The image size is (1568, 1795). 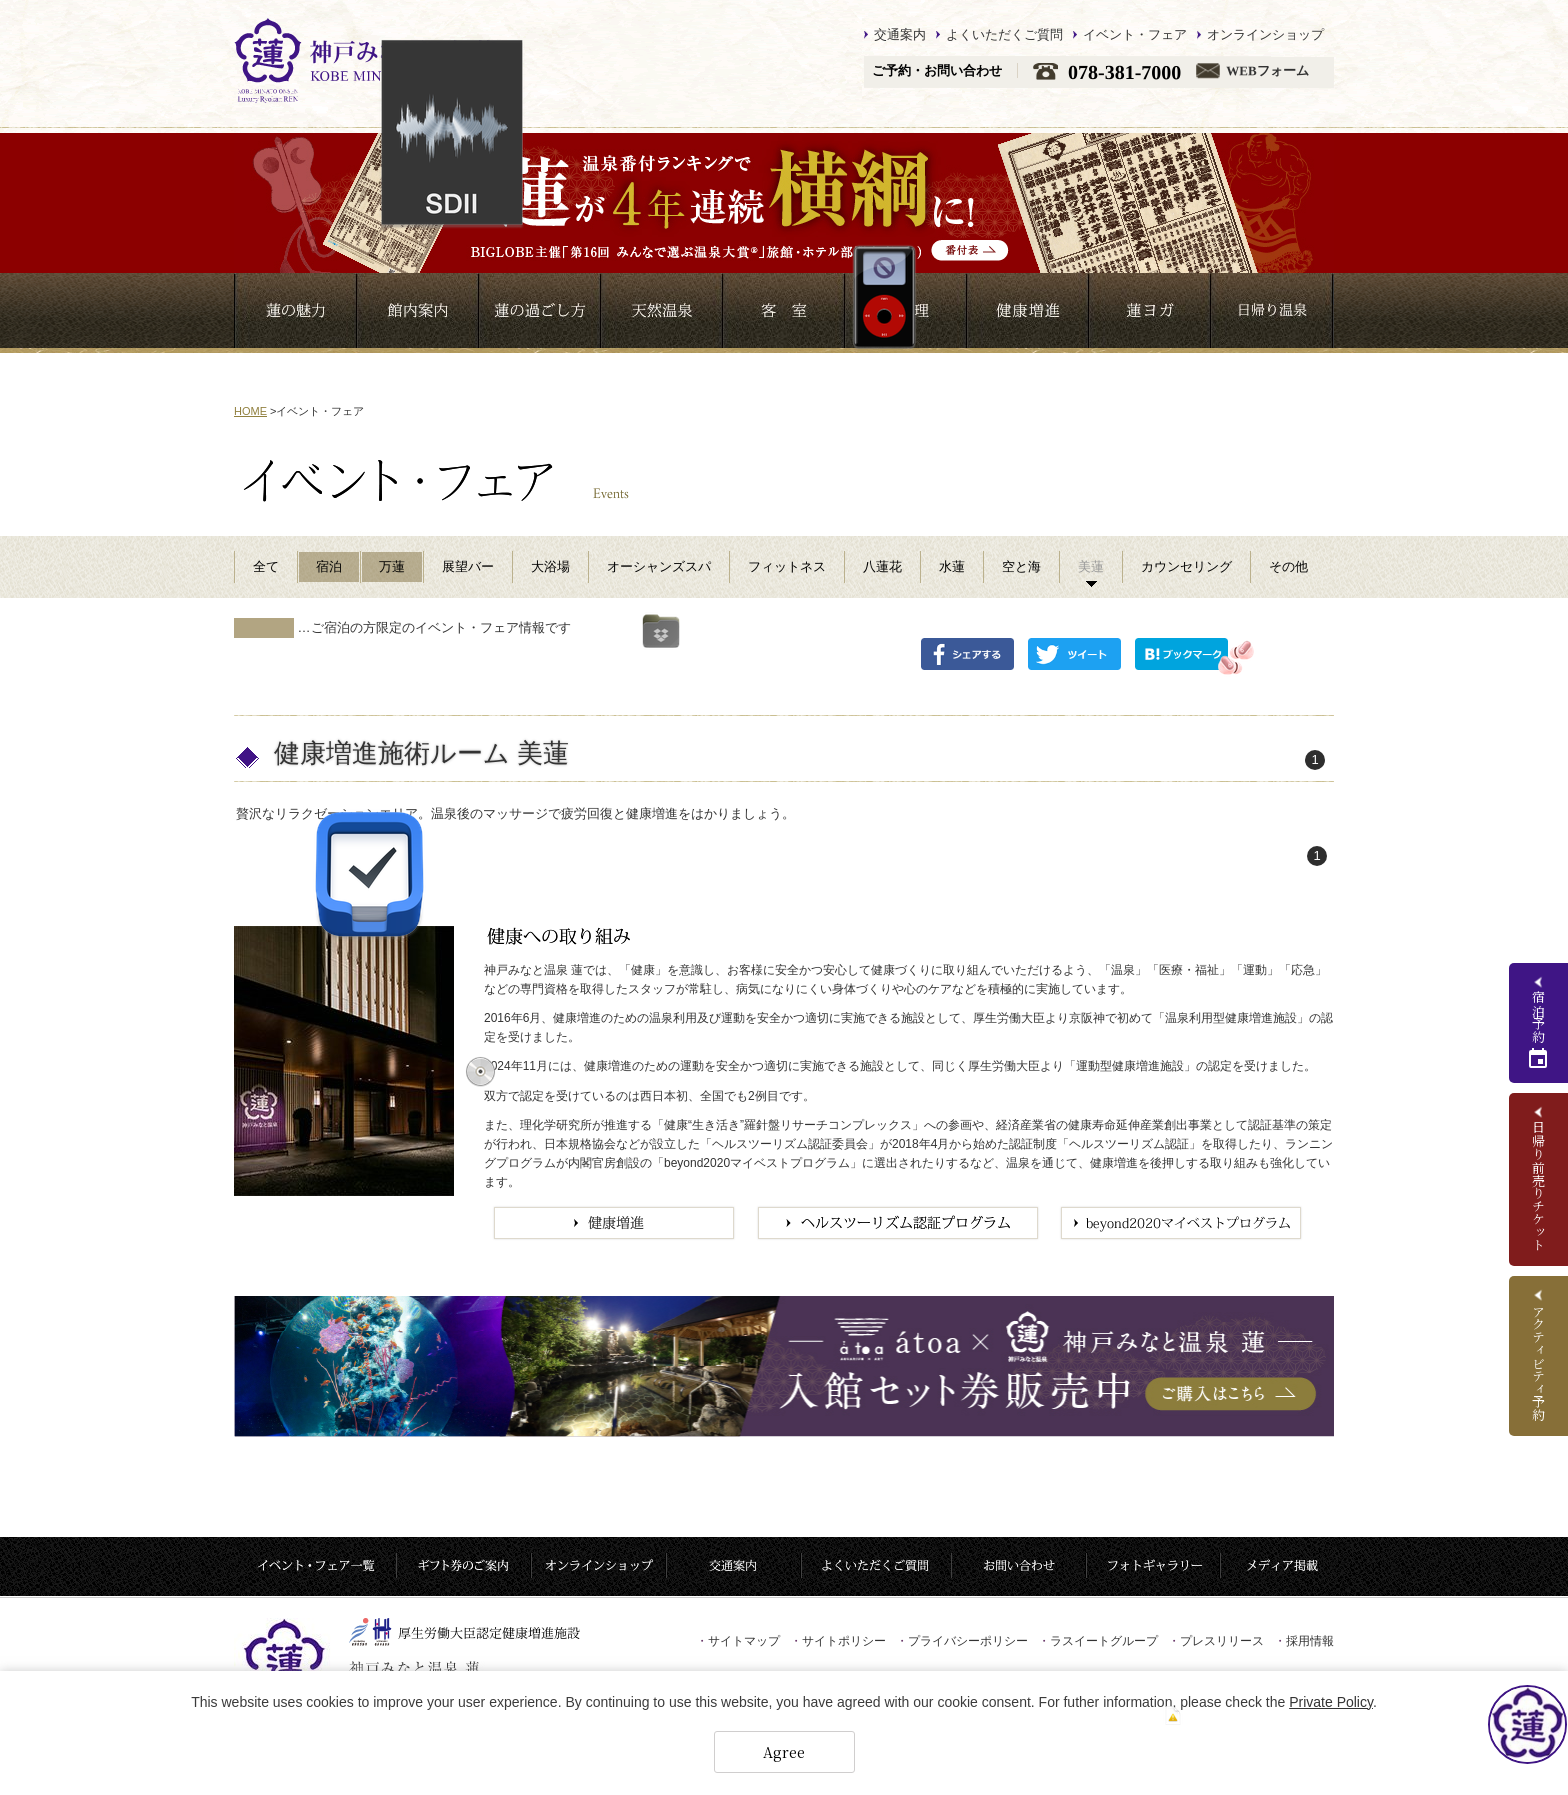 I want to click on an SDII audio file in GarageBand or Logic Pro, so click(x=452, y=137).